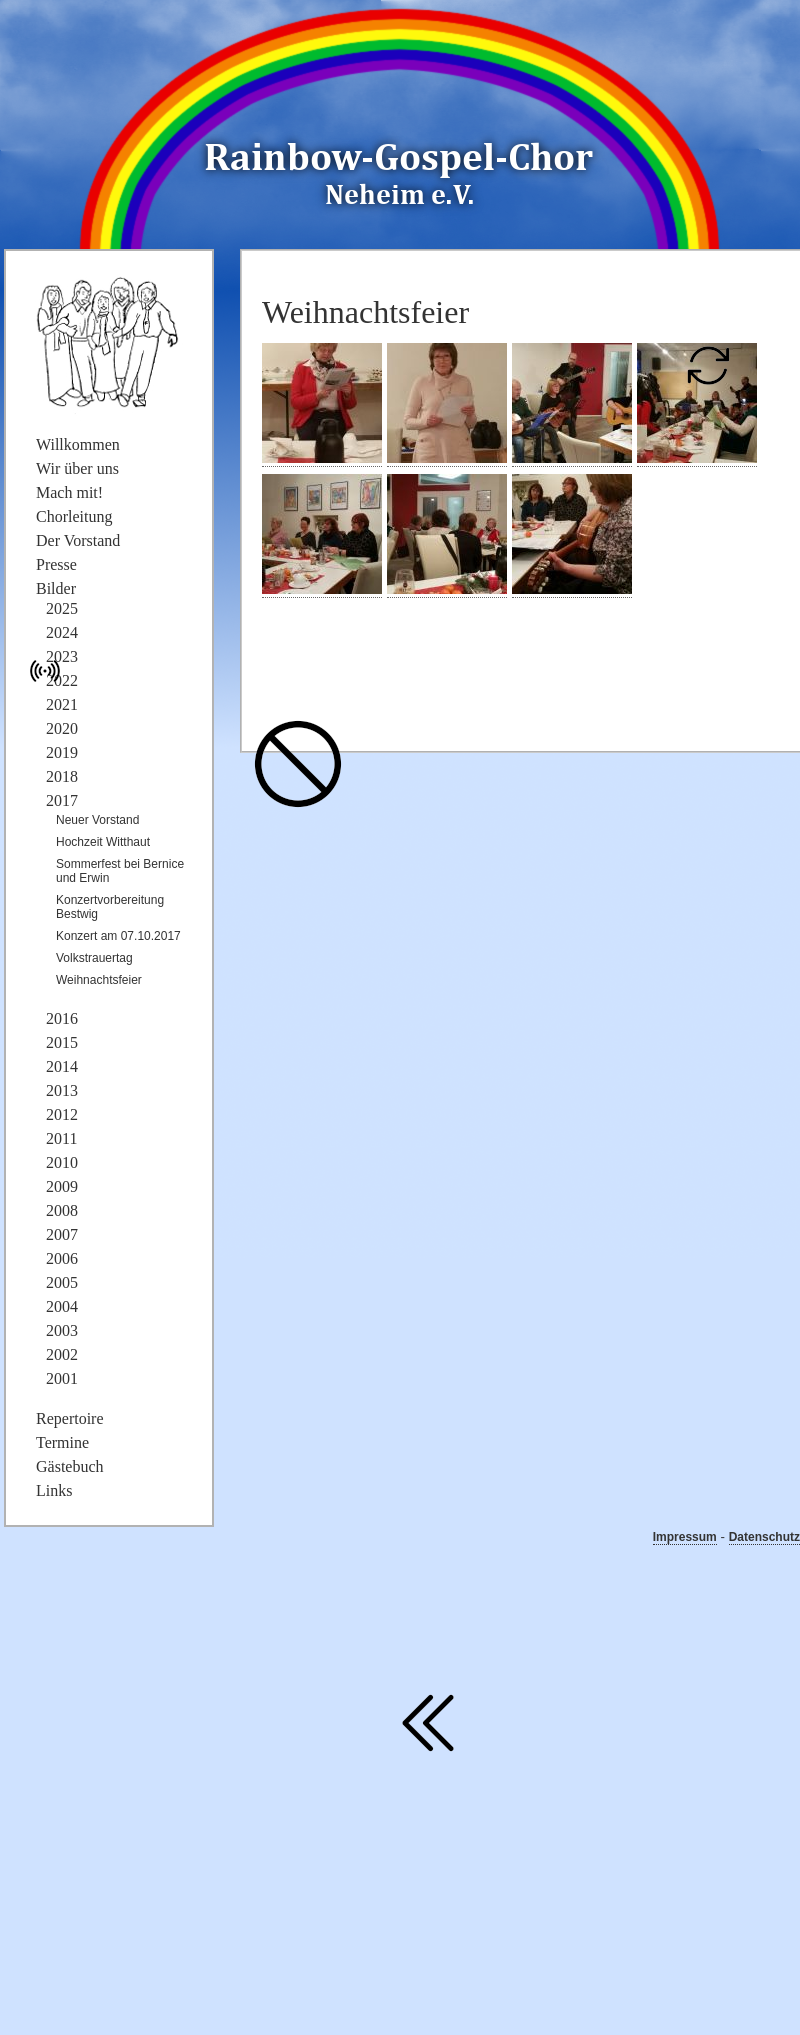 The height and width of the screenshot is (2035, 800). Describe the element at coordinates (45, 671) in the screenshot. I see `indicates wireless signal strength` at that location.